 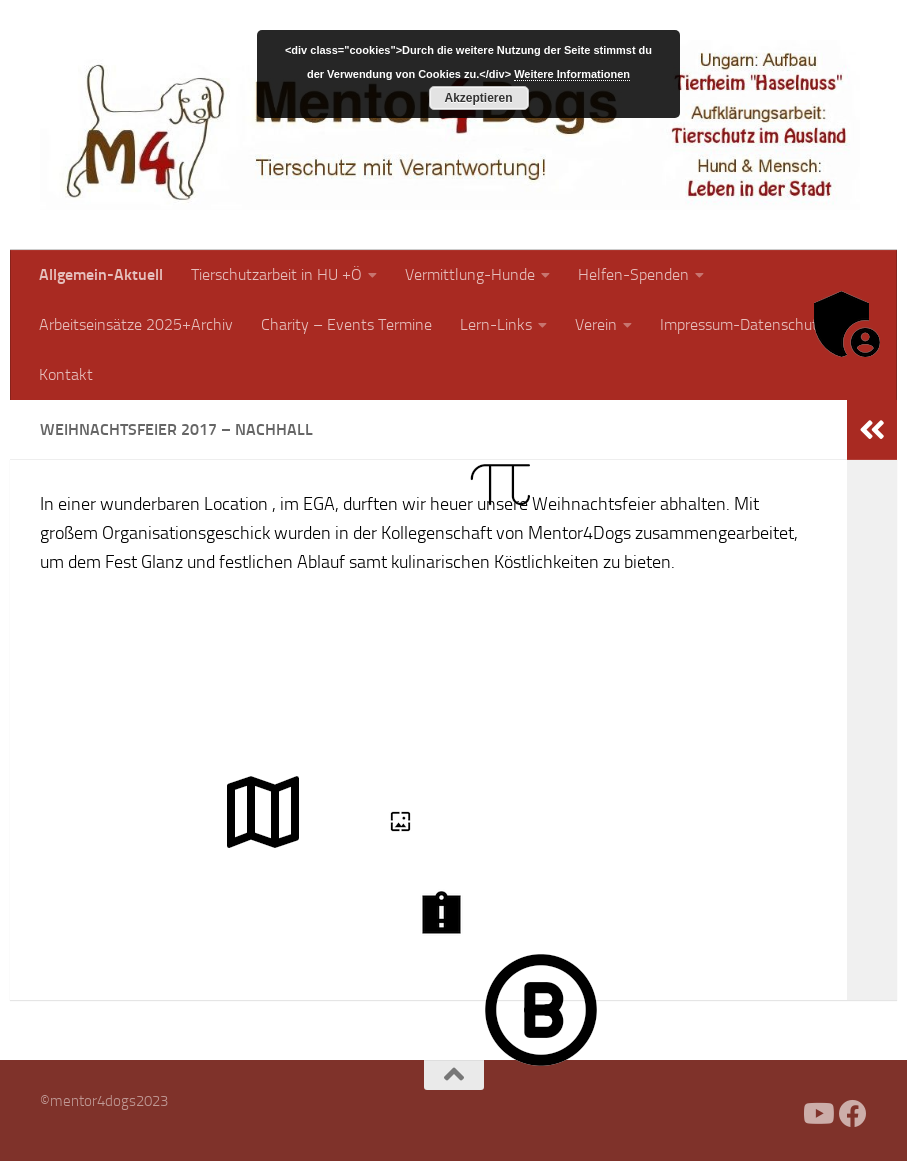 What do you see at coordinates (263, 812) in the screenshot?
I see `open map view` at bounding box center [263, 812].